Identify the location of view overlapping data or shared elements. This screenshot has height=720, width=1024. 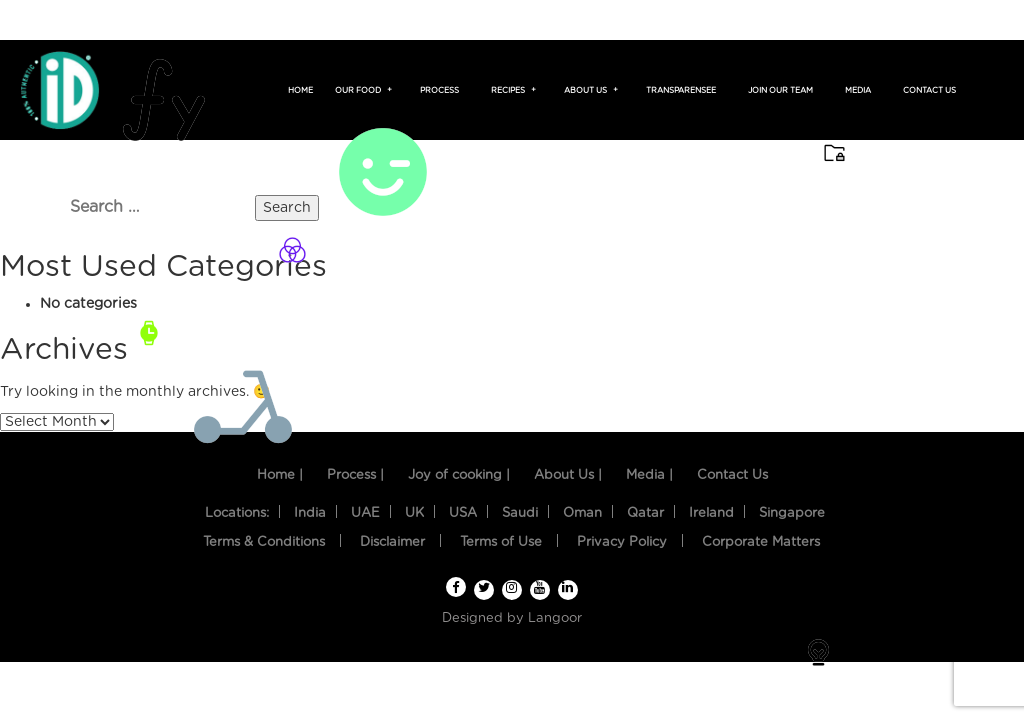
(292, 250).